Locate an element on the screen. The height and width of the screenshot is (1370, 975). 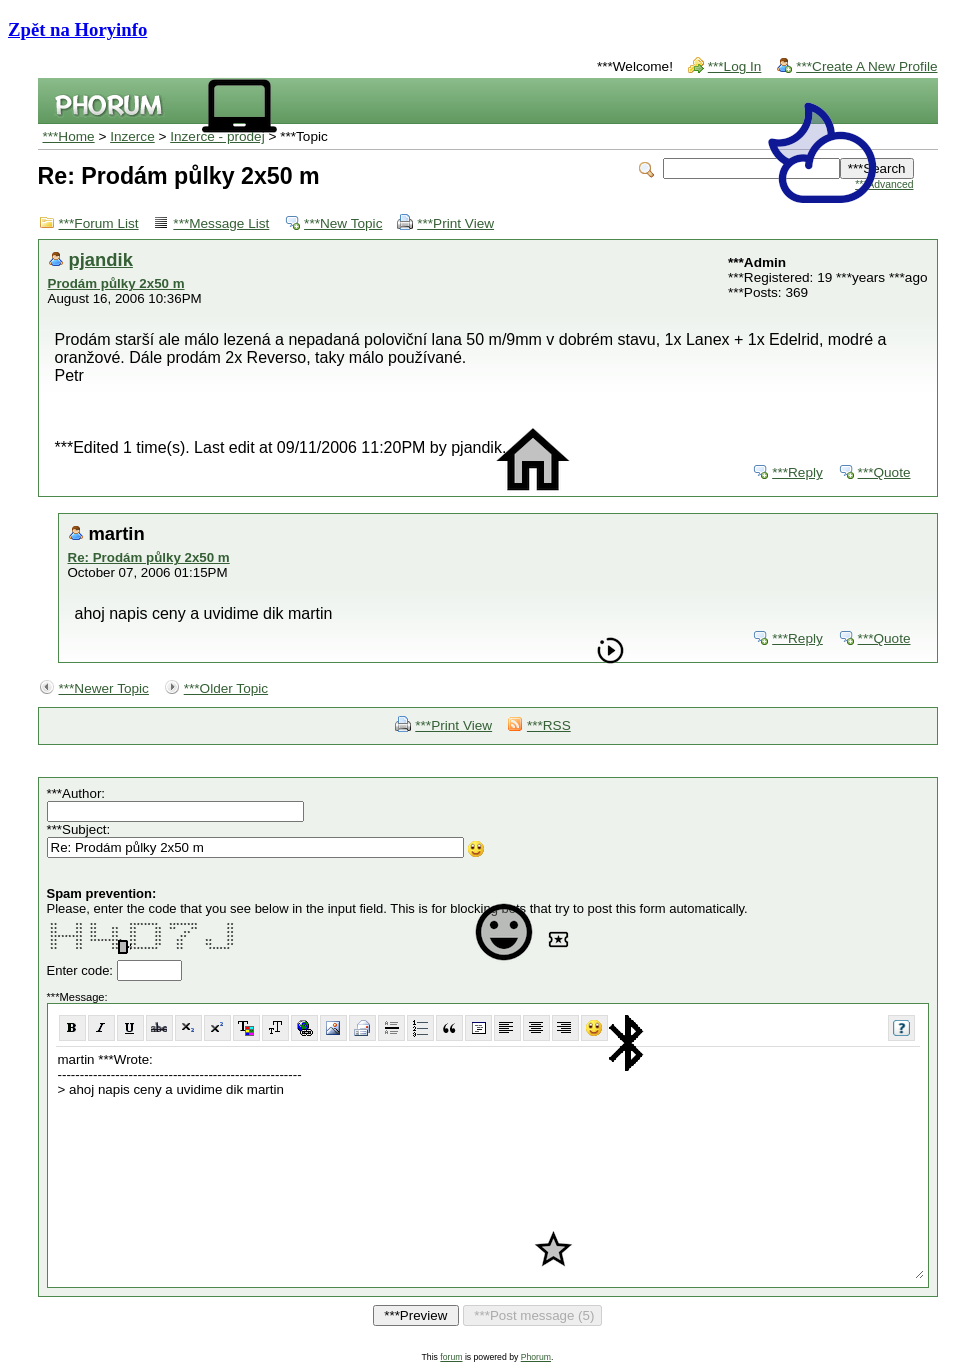
add an emoji or reaction is located at coordinates (504, 932).